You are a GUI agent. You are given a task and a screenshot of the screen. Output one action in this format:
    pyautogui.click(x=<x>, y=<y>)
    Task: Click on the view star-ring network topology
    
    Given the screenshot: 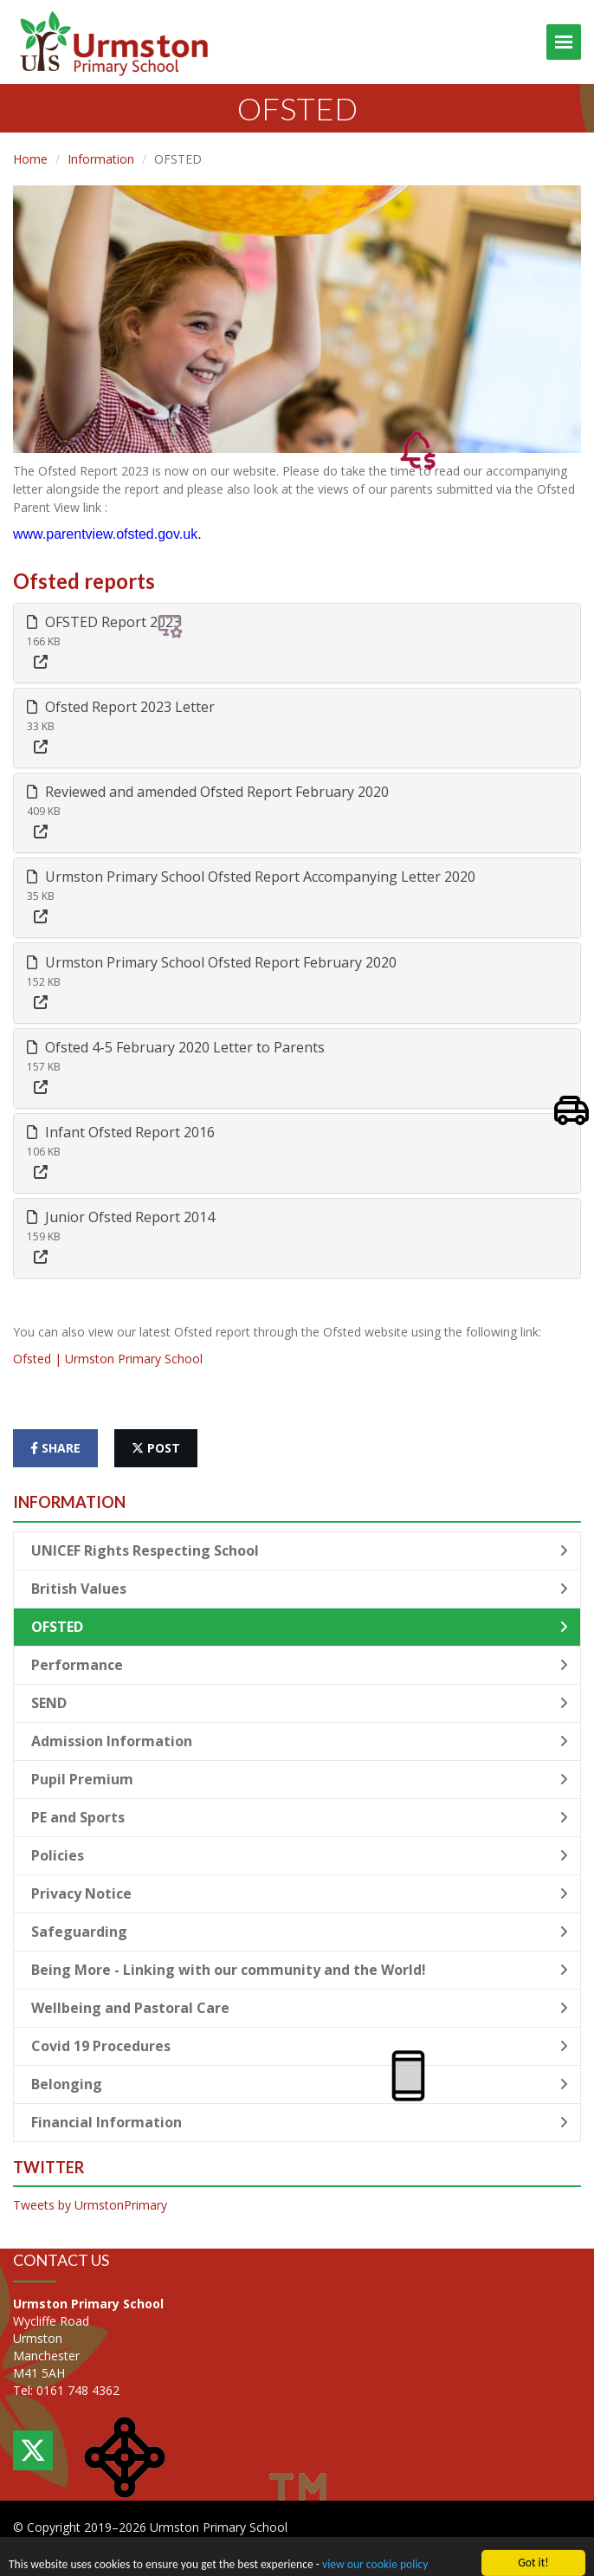 What is the action you would take?
    pyautogui.click(x=125, y=2457)
    